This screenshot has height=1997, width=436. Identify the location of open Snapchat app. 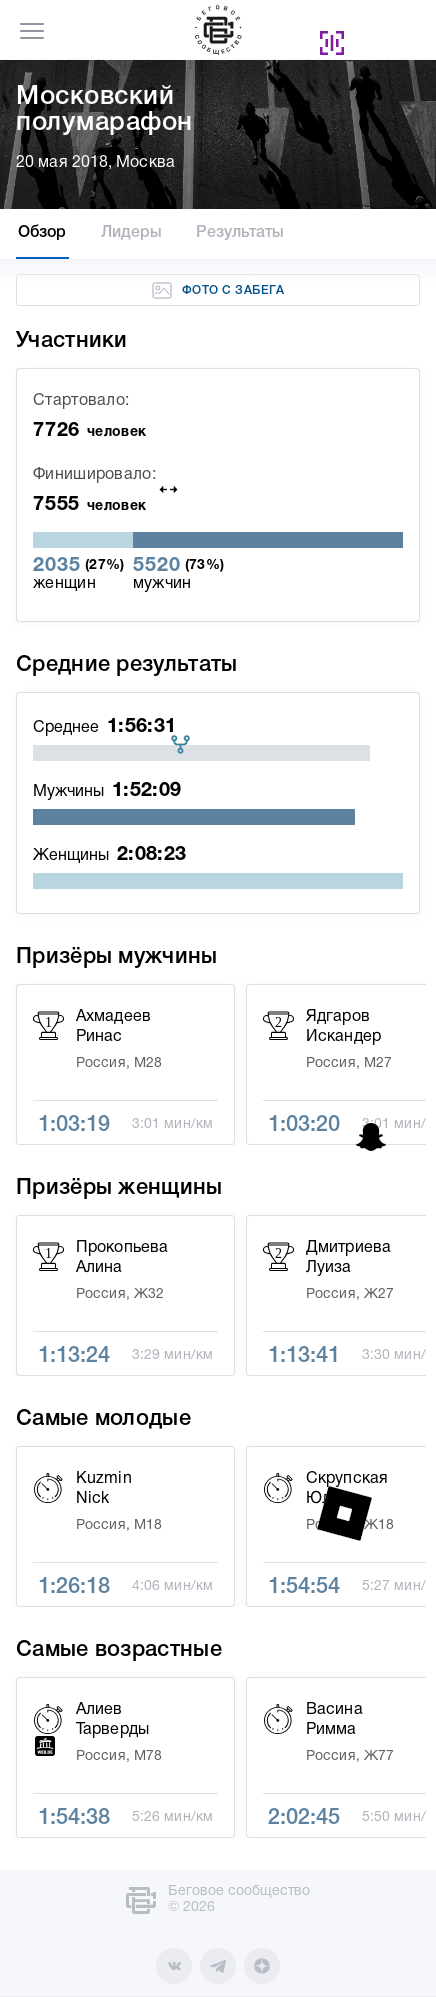
(371, 1137).